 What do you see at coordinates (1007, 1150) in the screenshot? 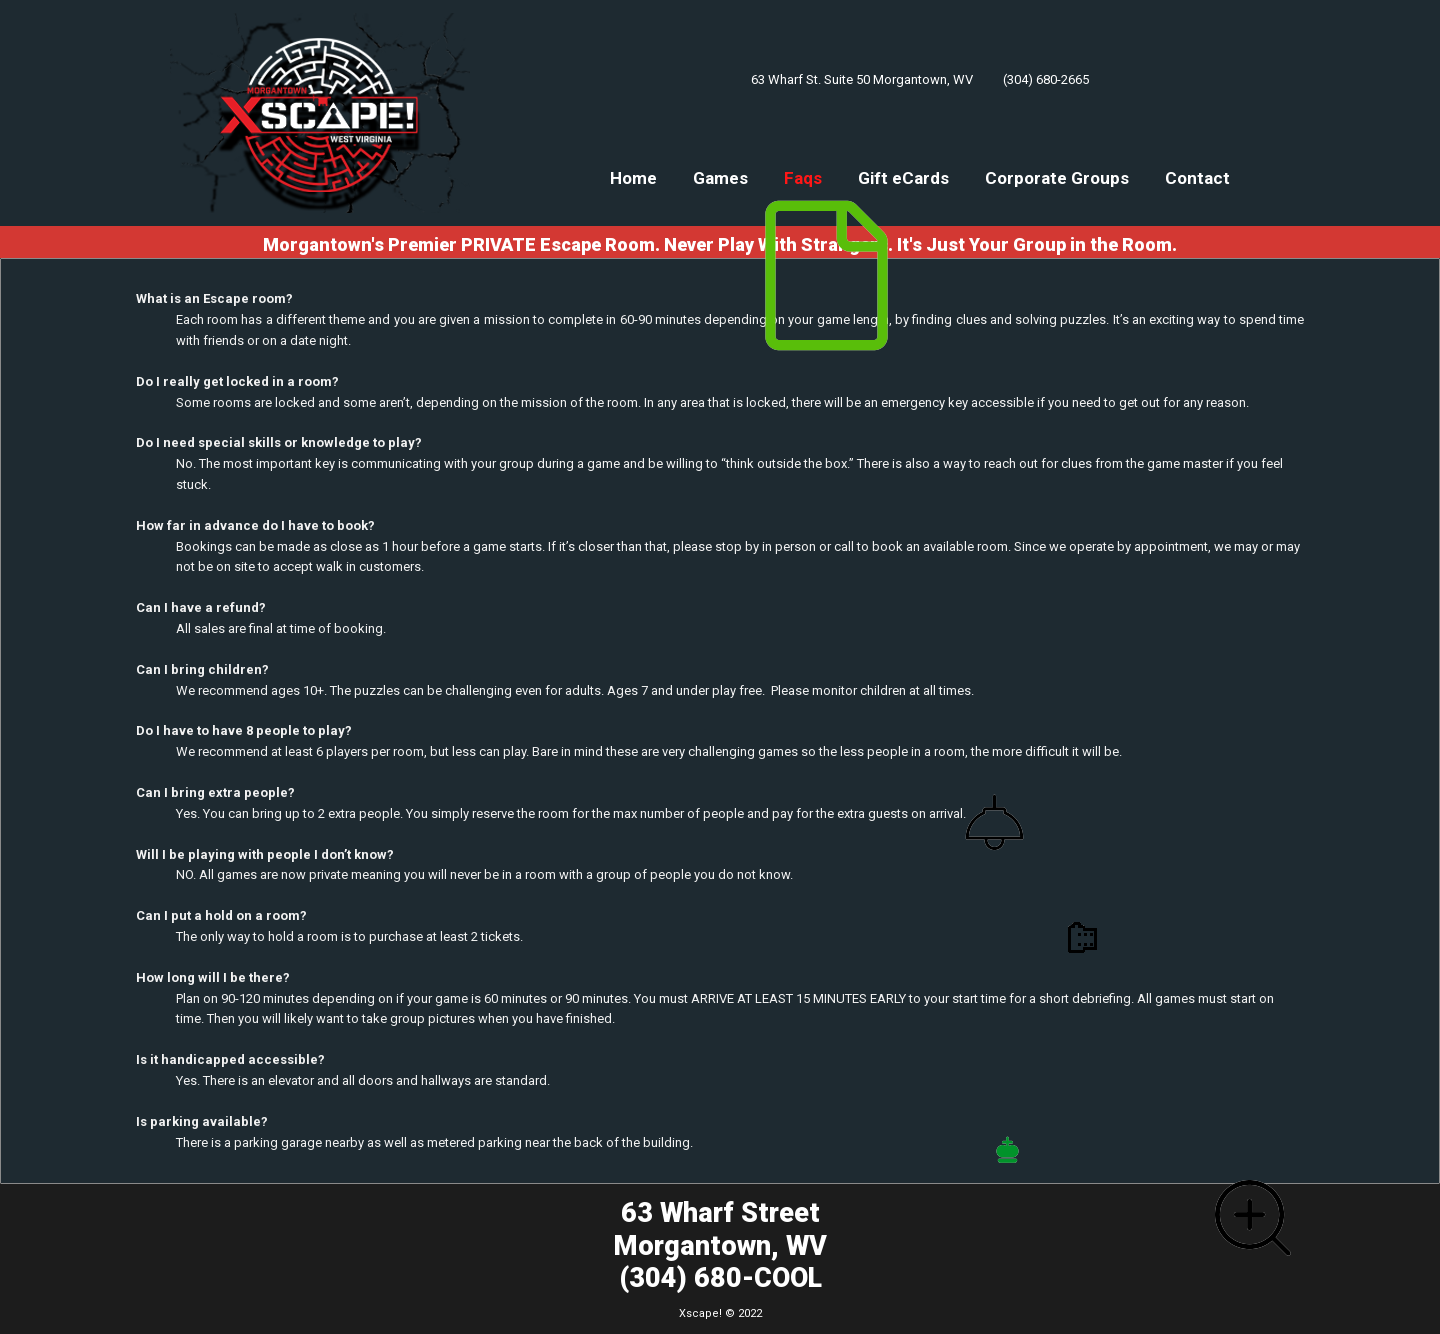
I see `chess king piece indicator` at bounding box center [1007, 1150].